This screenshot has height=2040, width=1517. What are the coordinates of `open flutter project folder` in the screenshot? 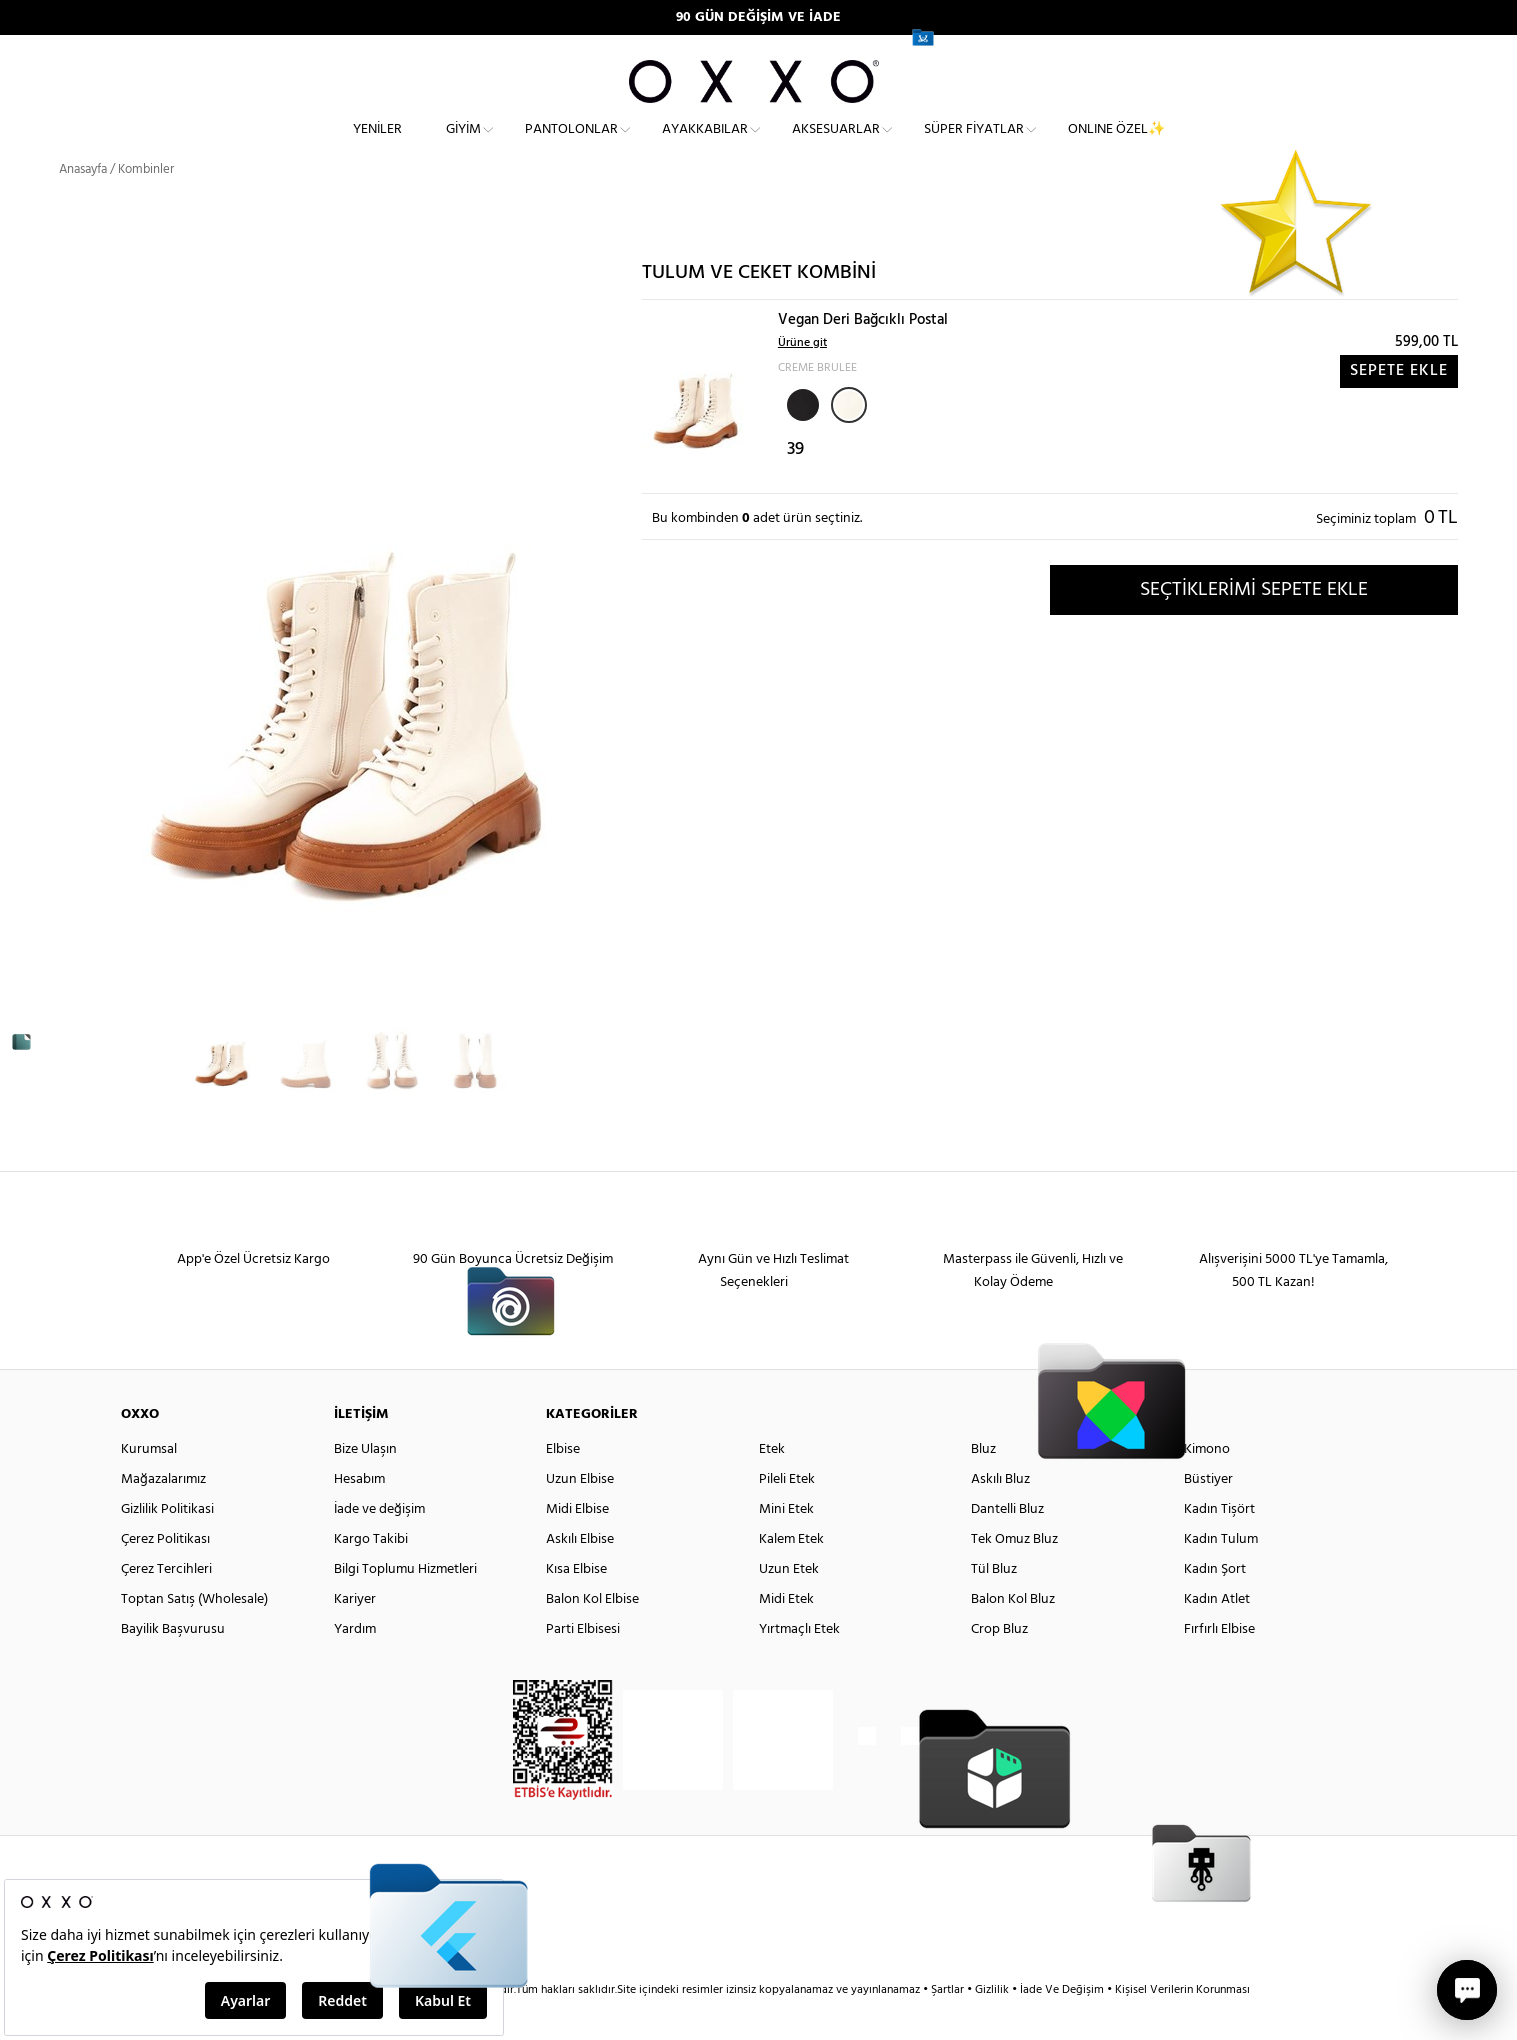 It's located at (448, 1930).